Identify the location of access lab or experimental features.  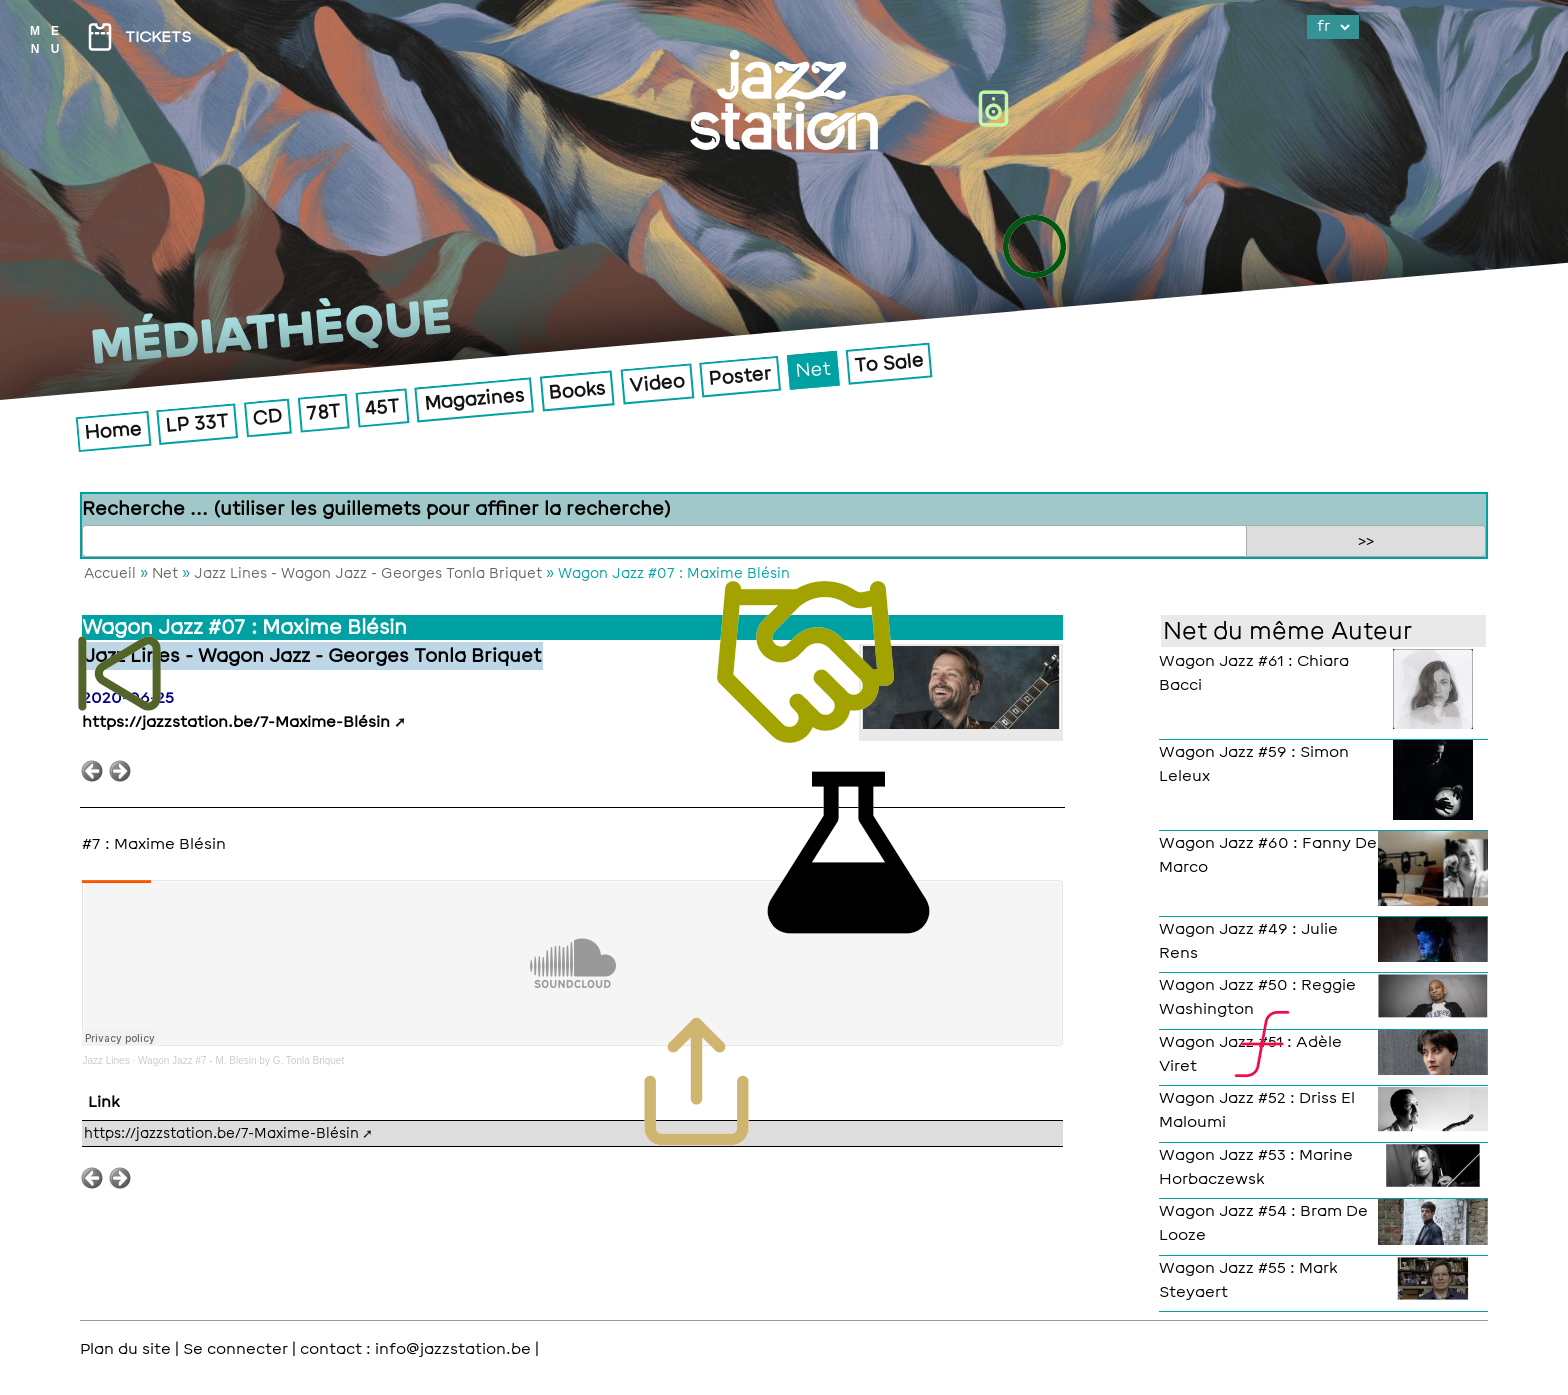
(848, 852).